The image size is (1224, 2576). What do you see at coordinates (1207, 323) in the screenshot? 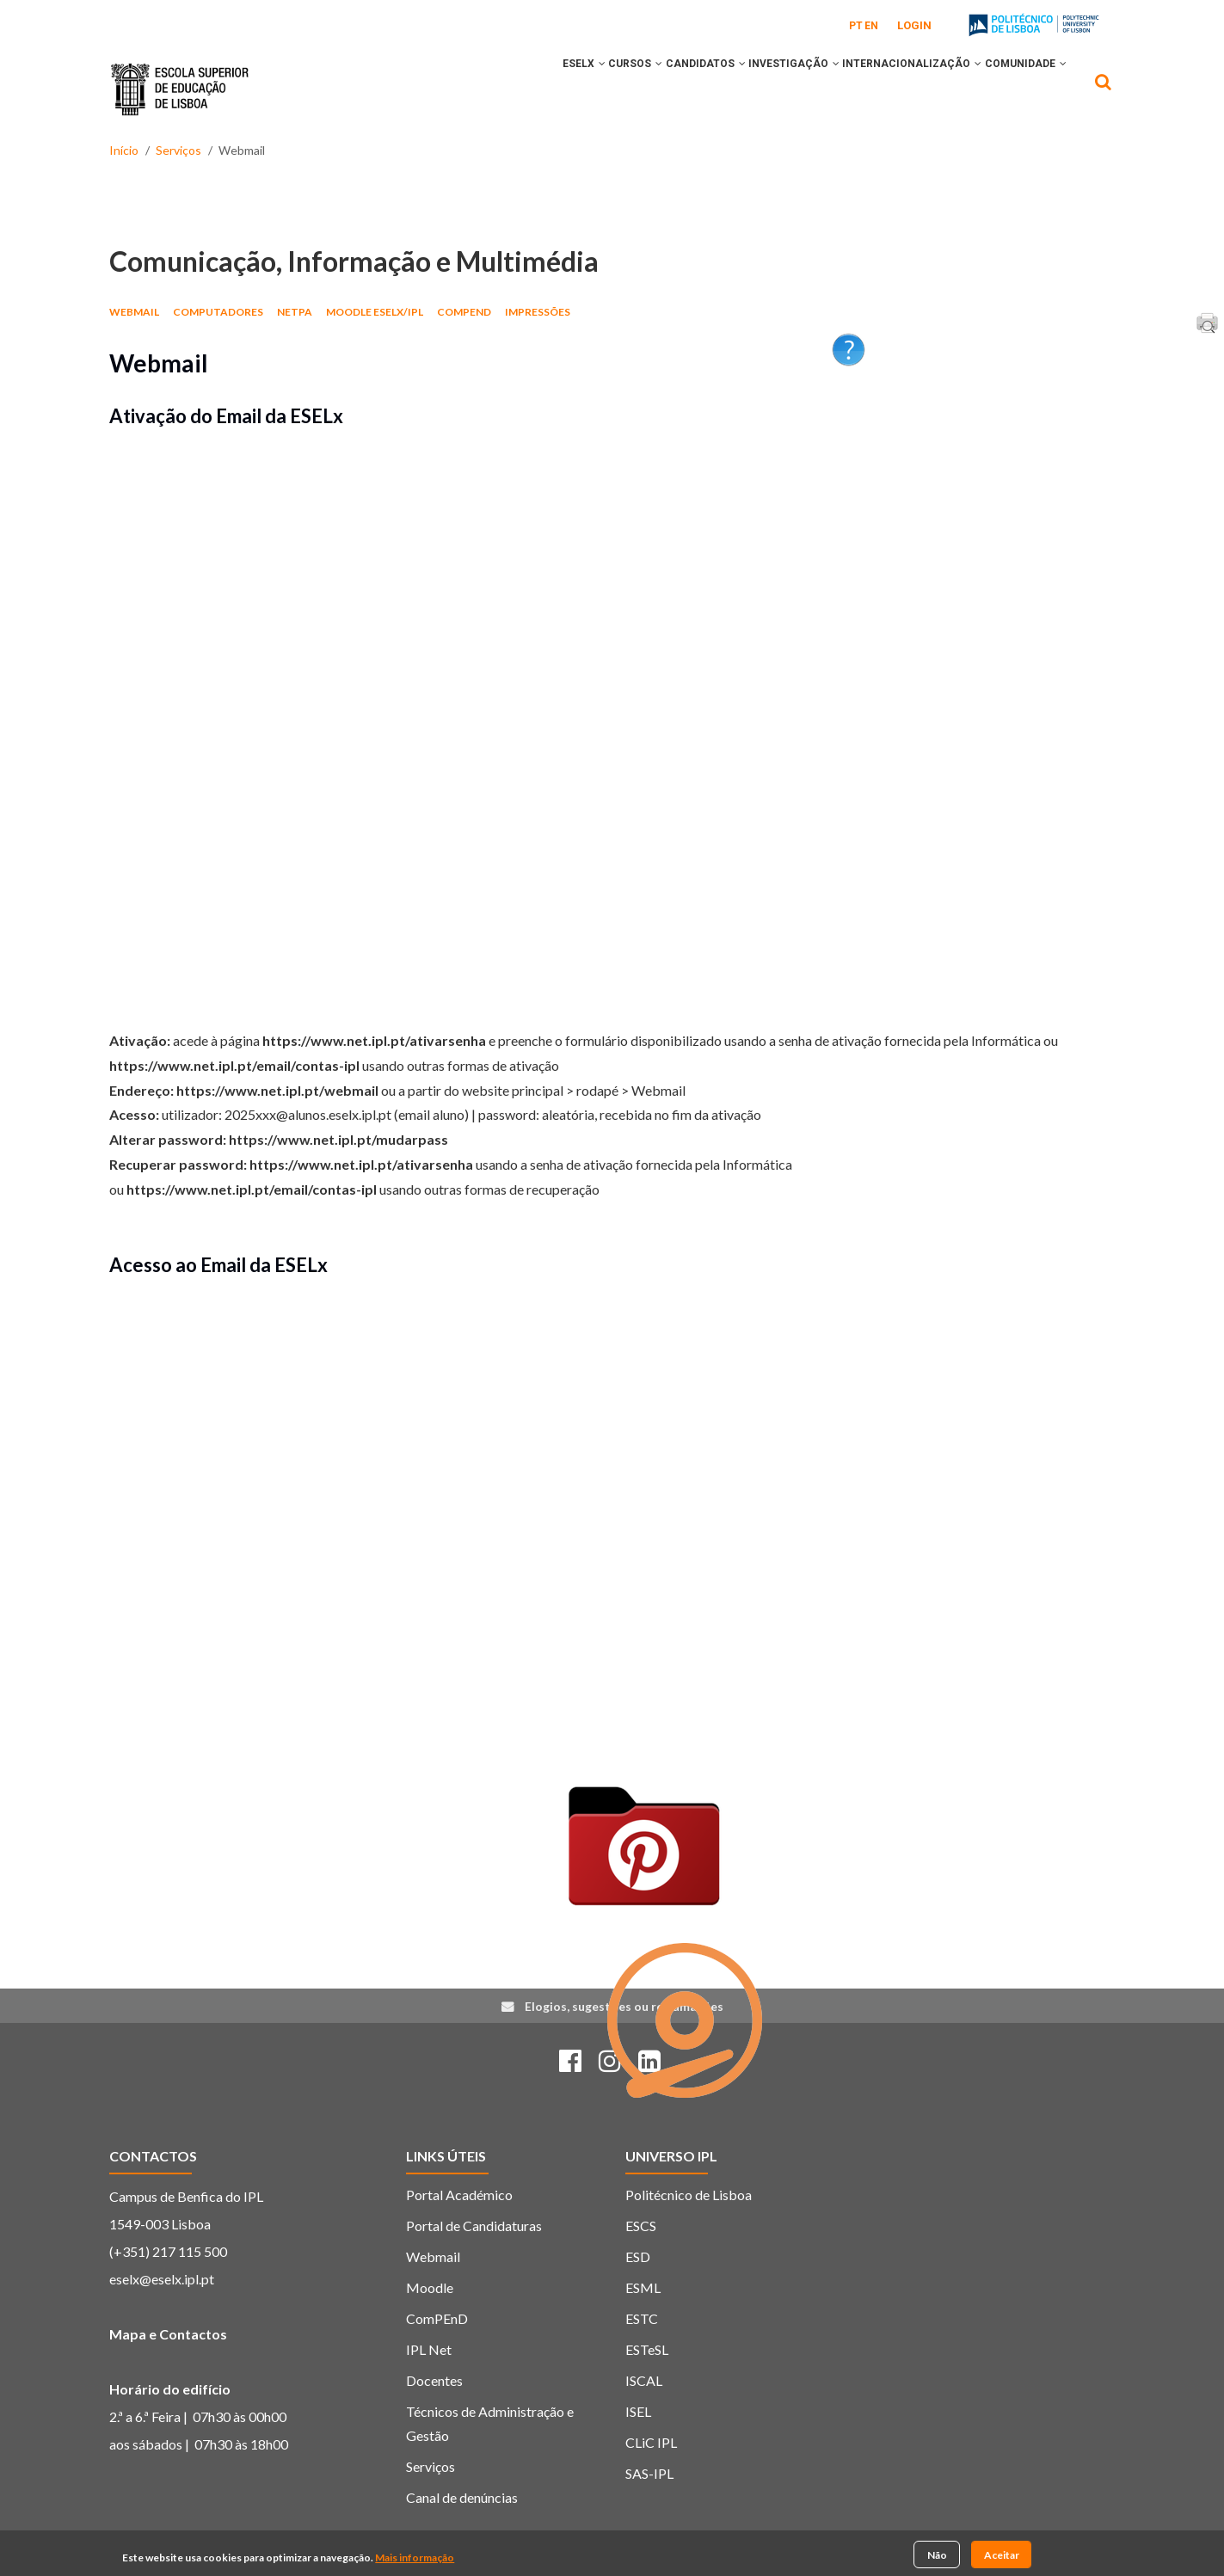
I see `preview document before printing` at bounding box center [1207, 323].